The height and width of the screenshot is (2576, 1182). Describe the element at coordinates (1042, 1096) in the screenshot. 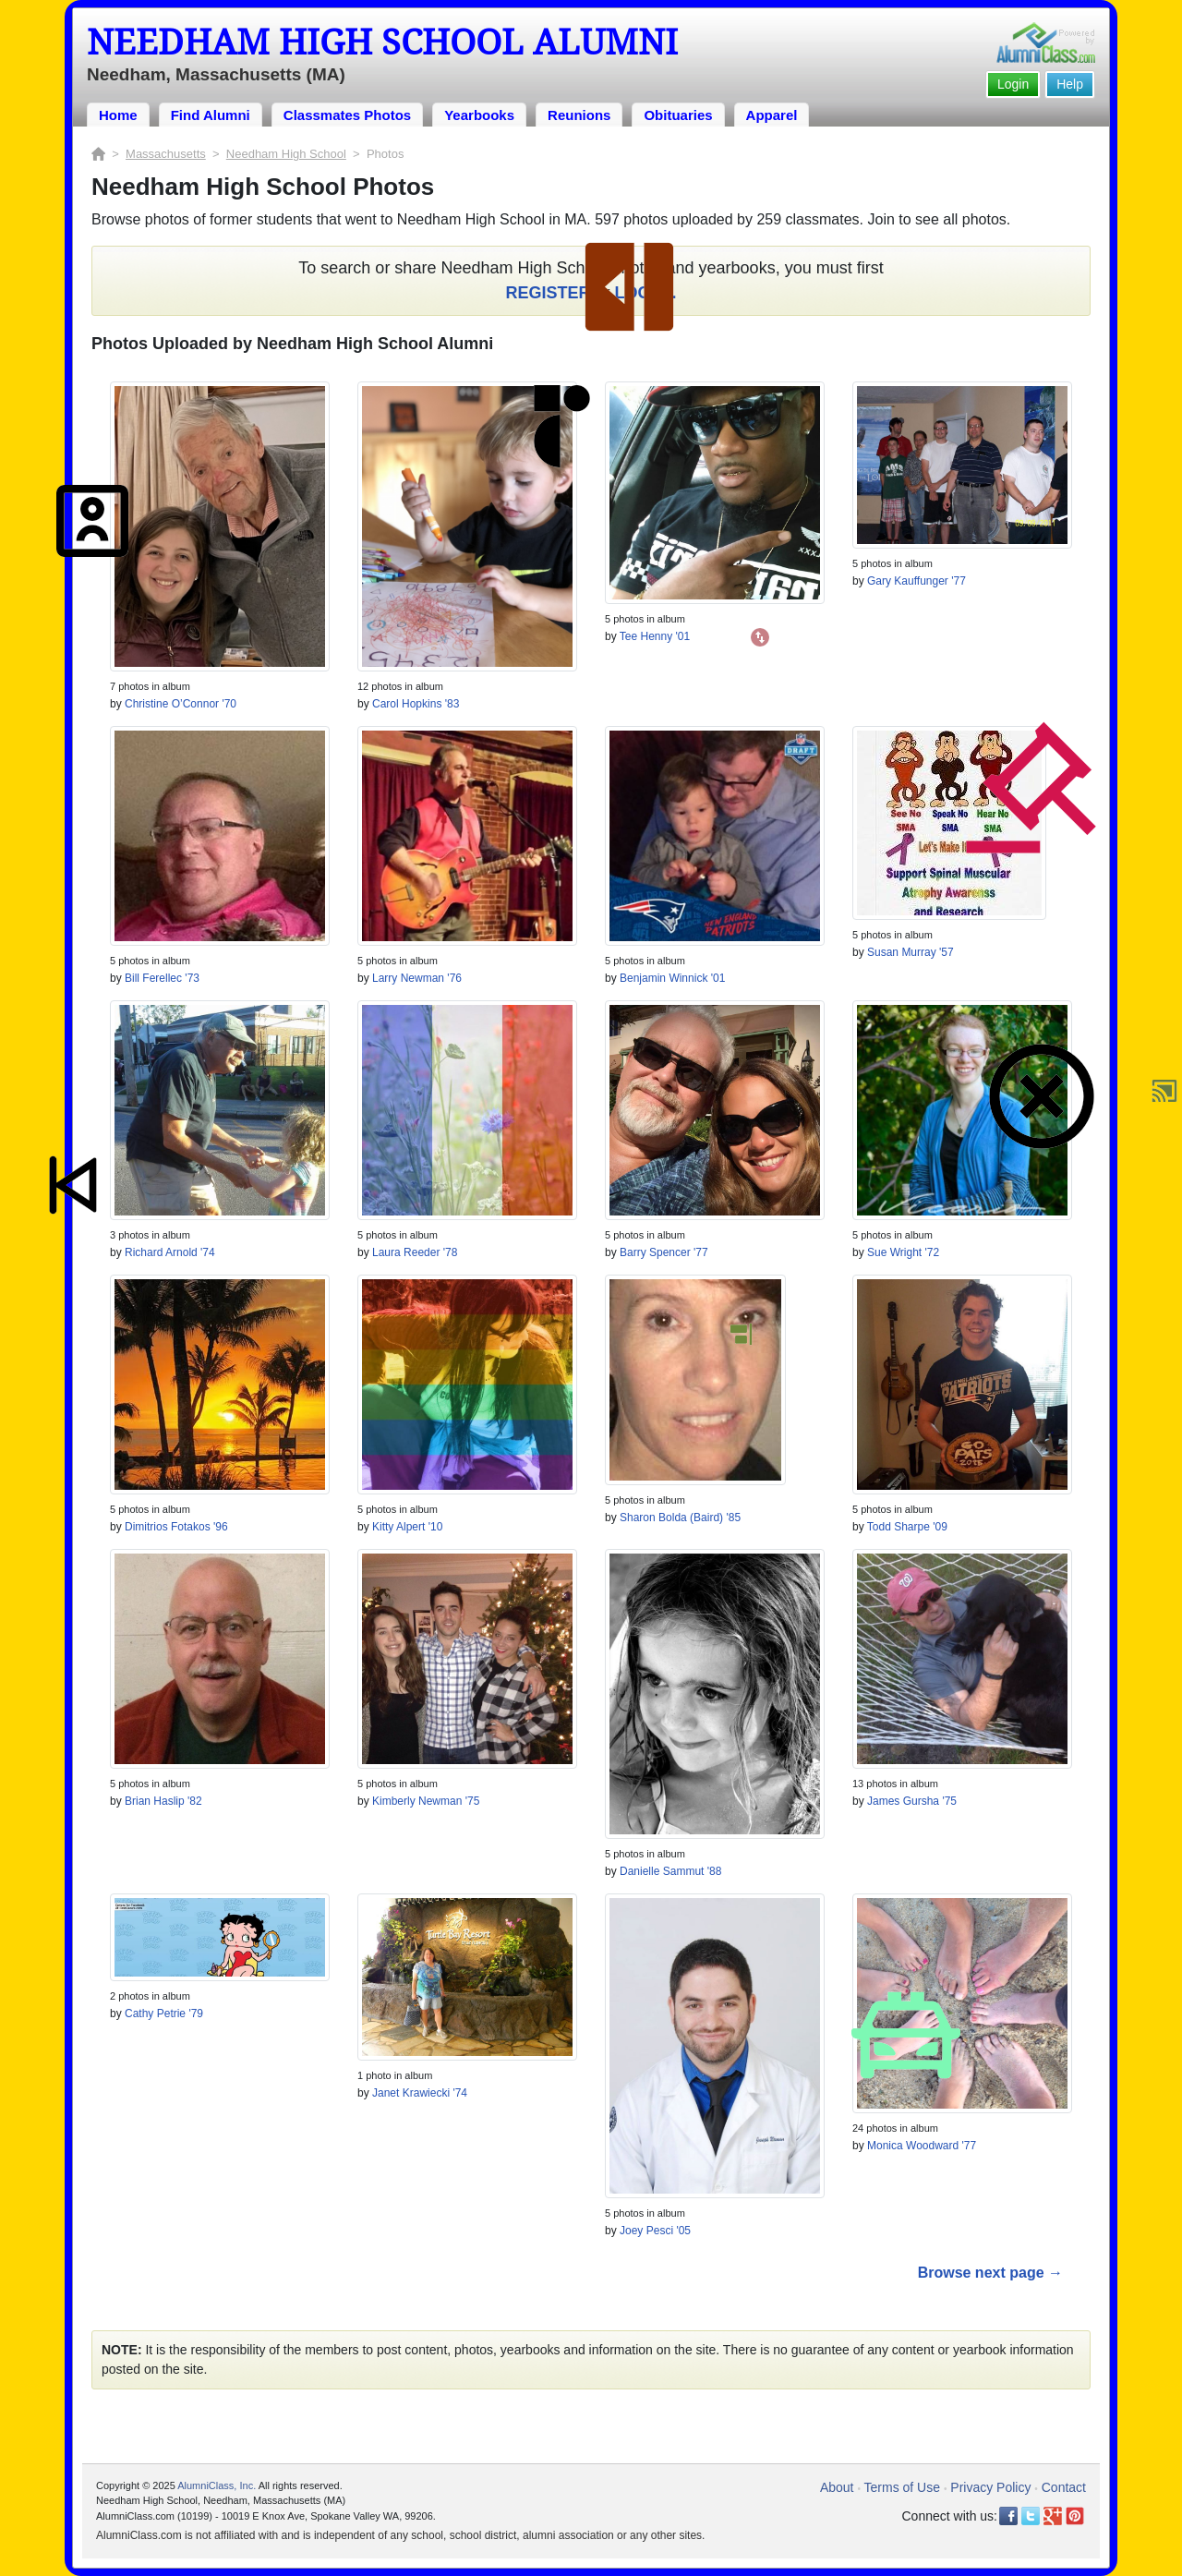

I see `close or dismiss a dialog` at that location.